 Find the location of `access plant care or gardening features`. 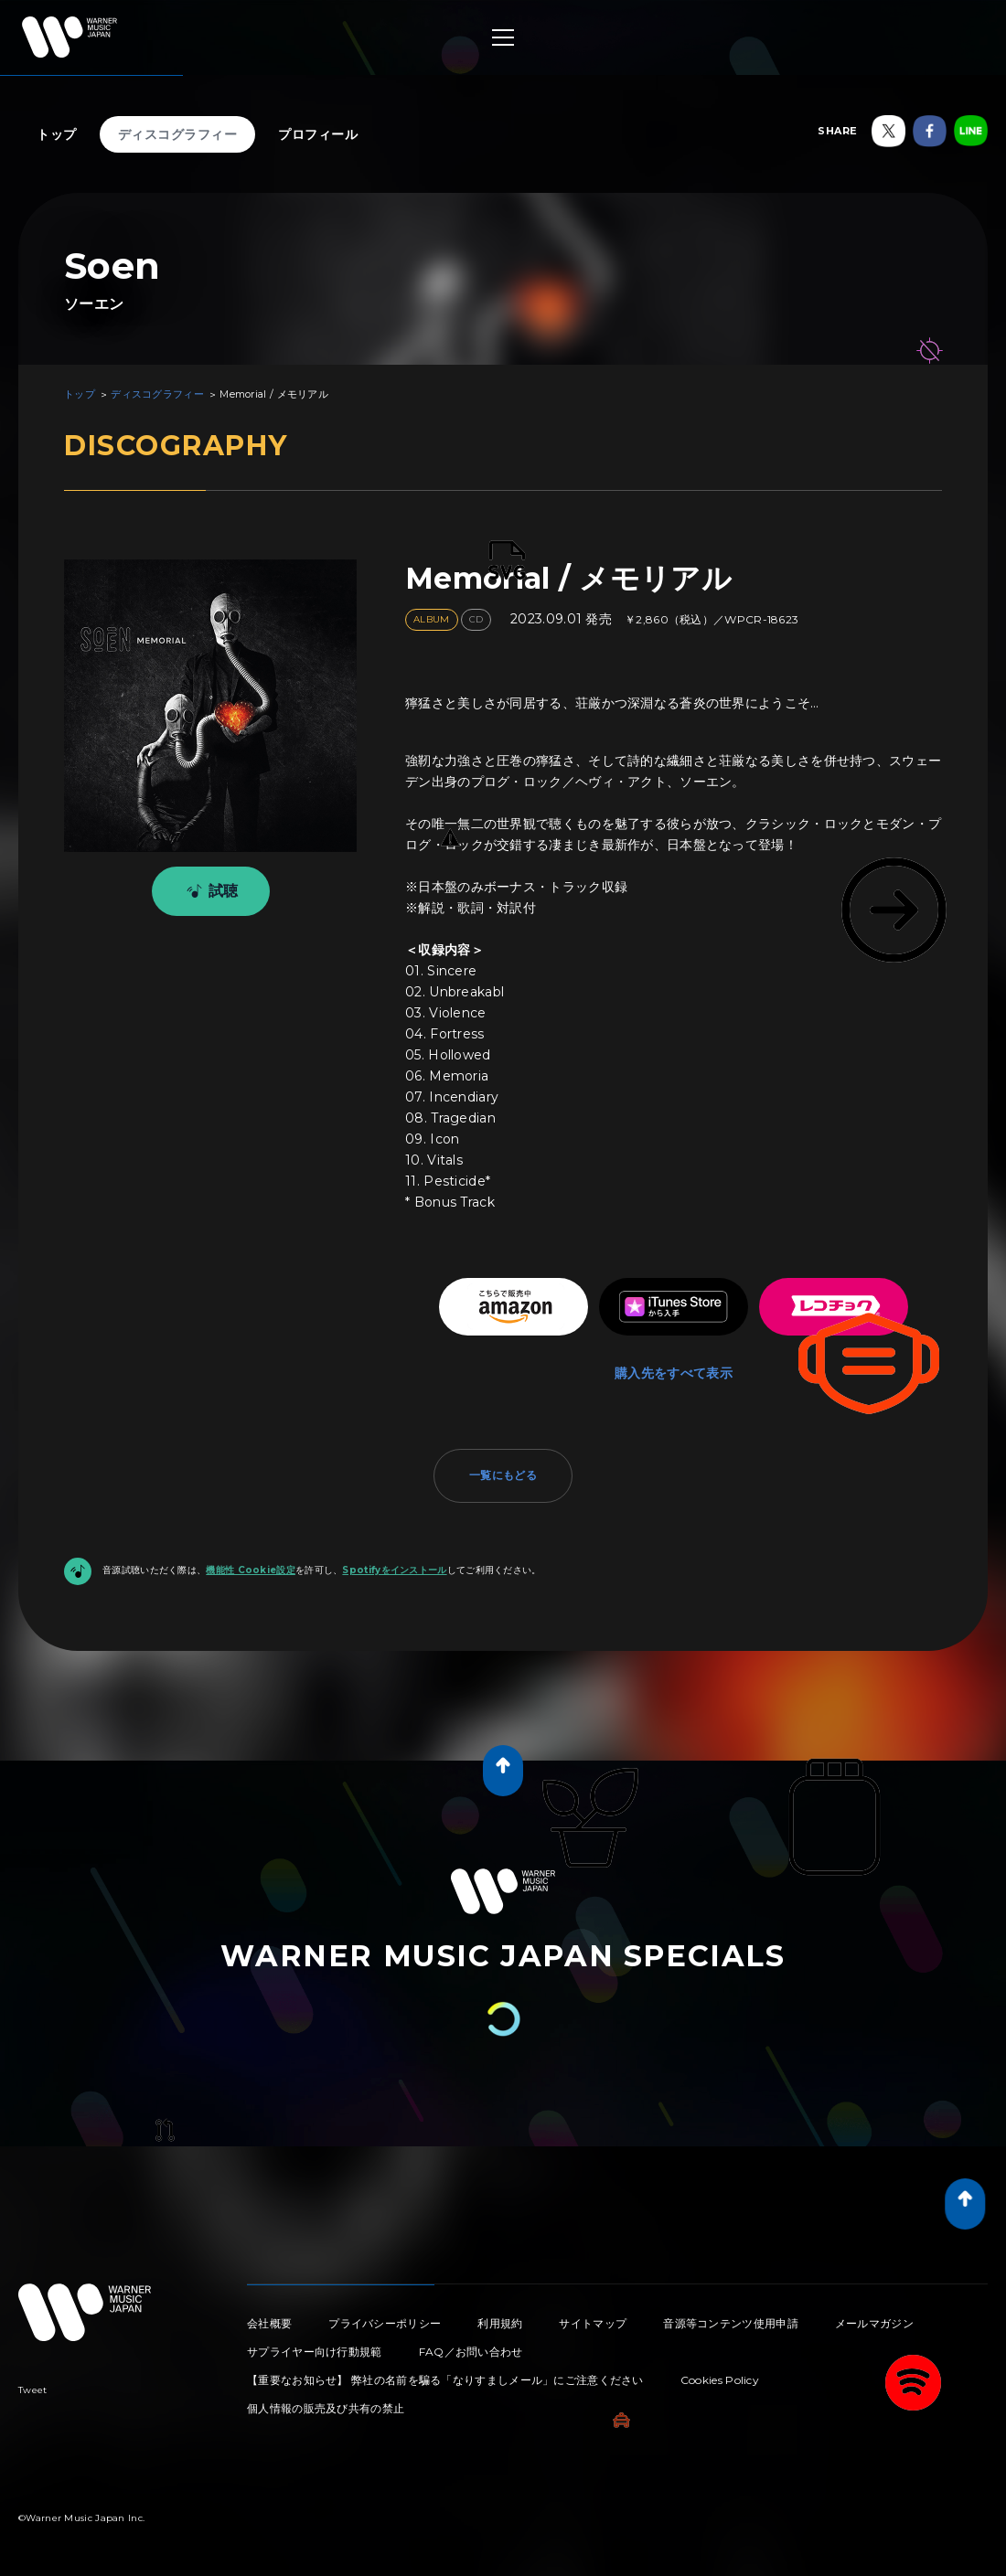

access plant care or gardening features is located at coordinates (588, 1817).